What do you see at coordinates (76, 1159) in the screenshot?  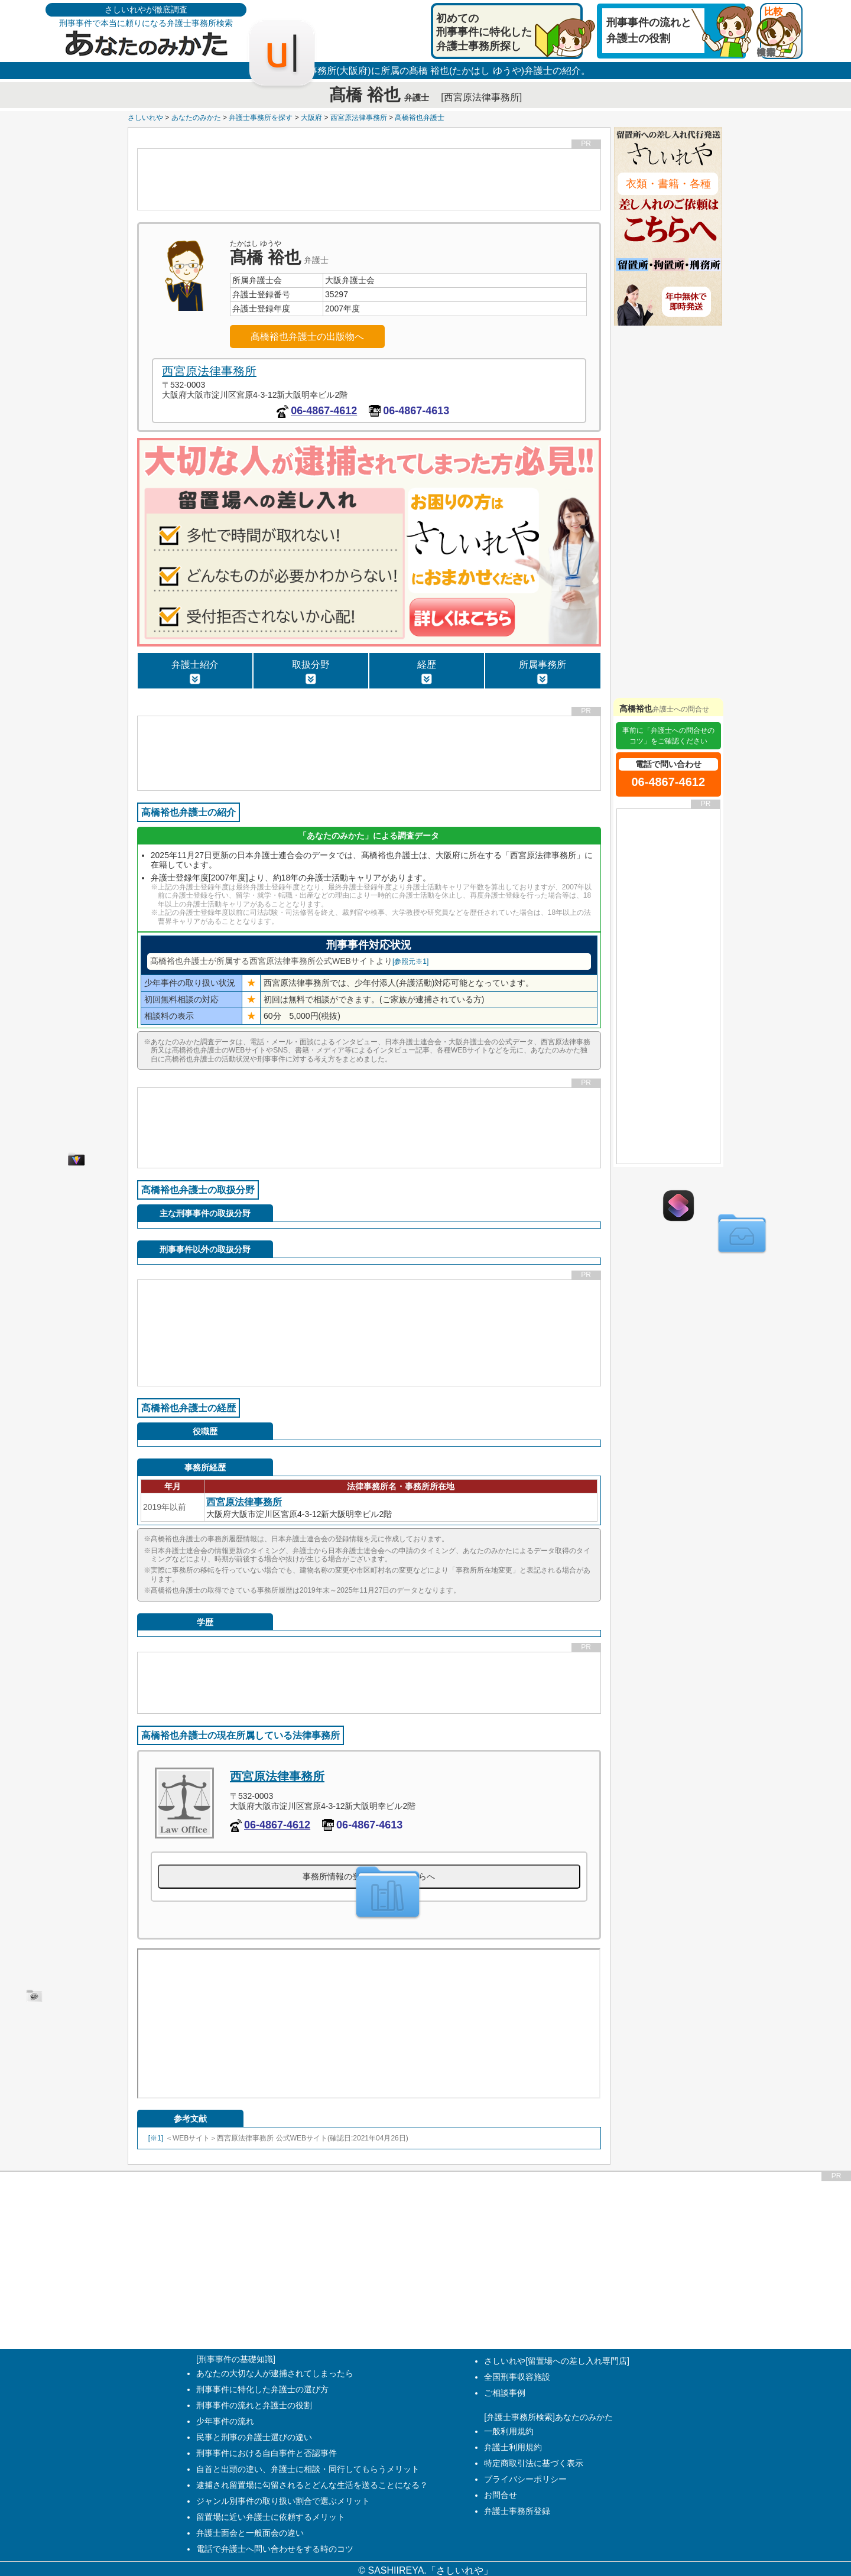 I see `open vite project folder` at bounding box center [76, 1159].